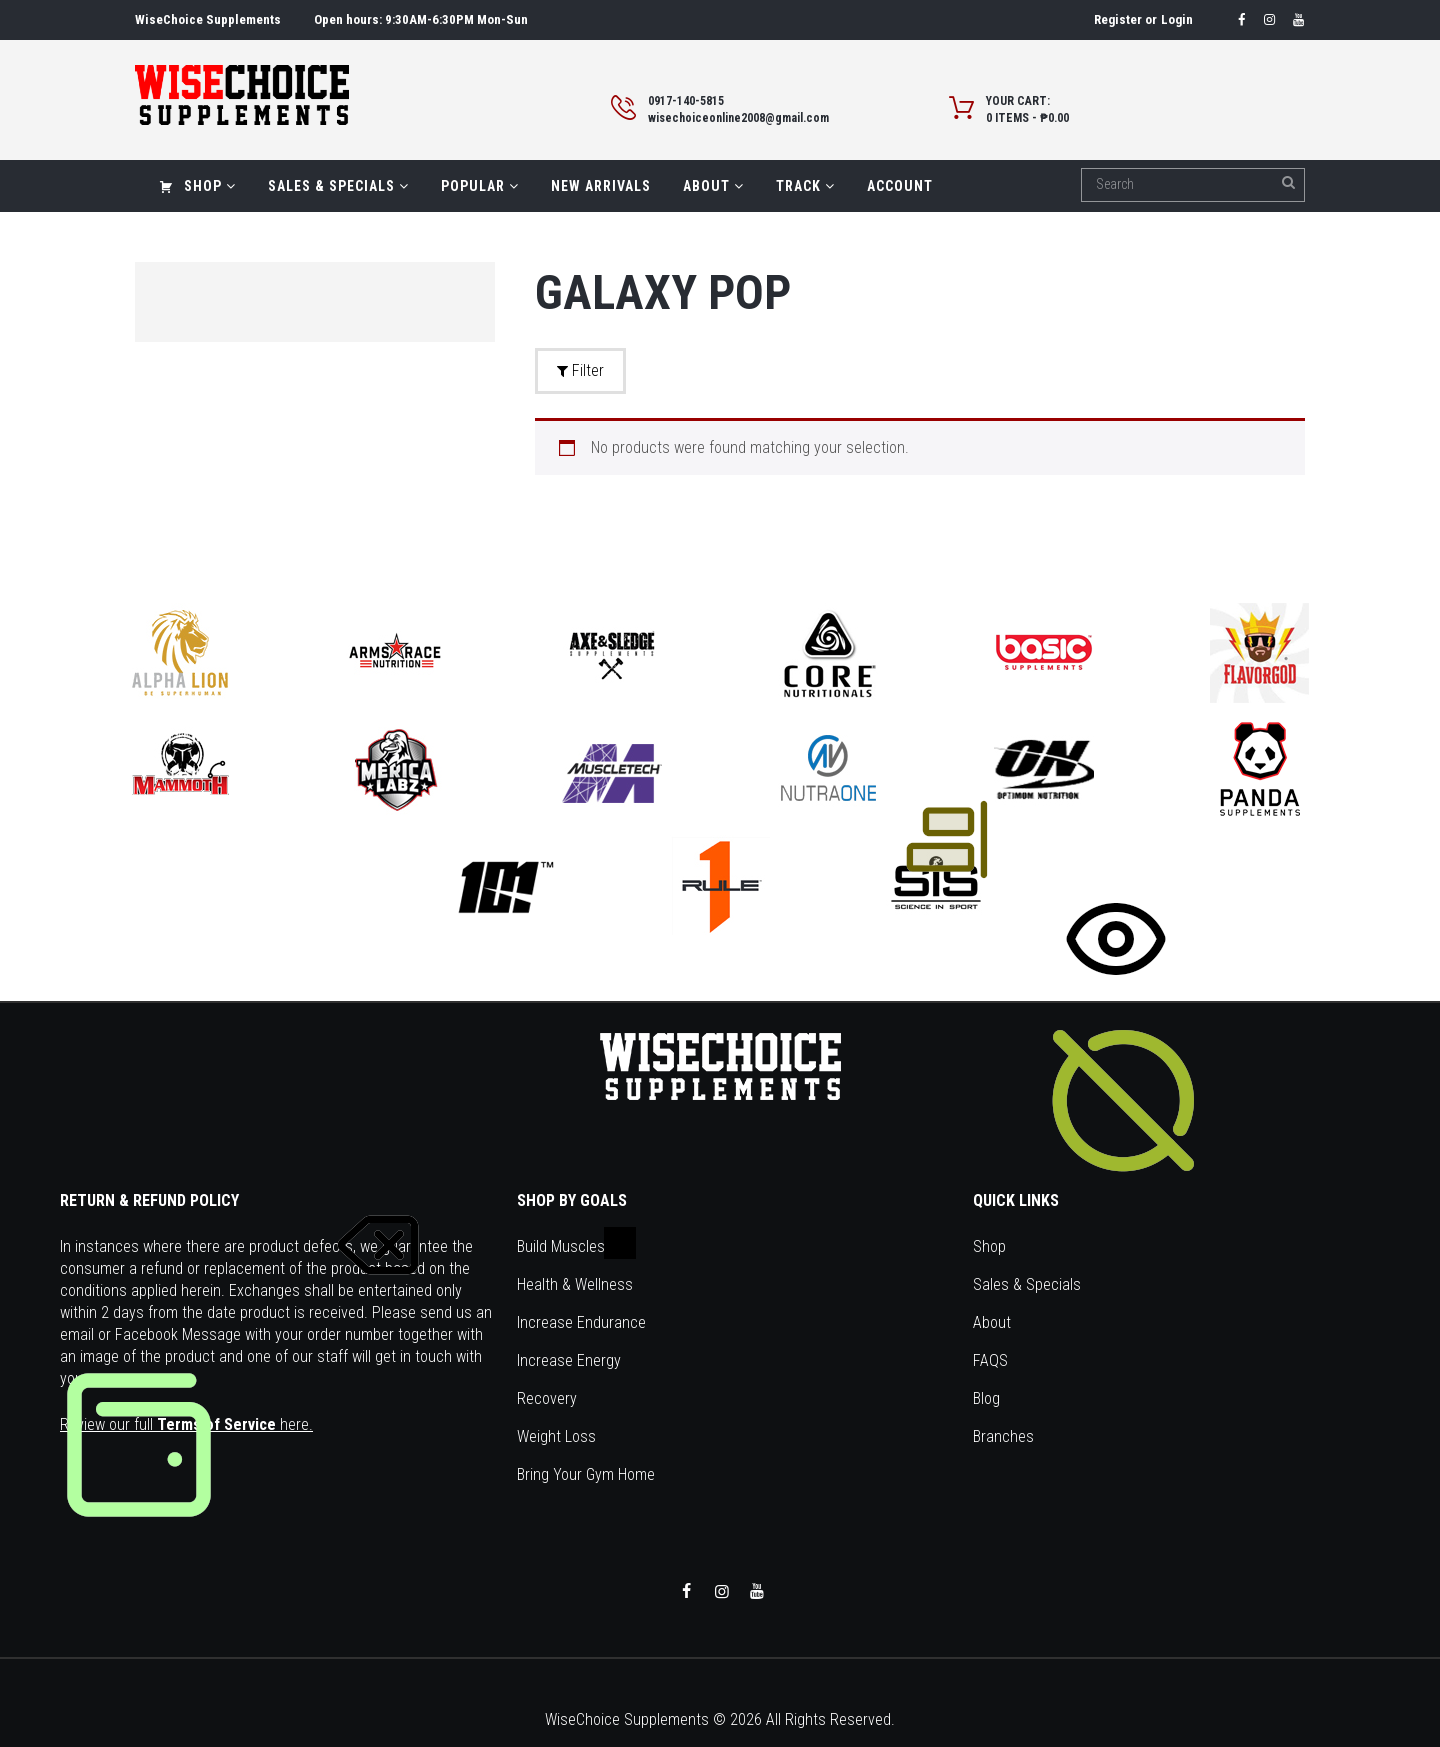  I want to click on indicates a disabled or unavailable feature, so click(1123, 1100).